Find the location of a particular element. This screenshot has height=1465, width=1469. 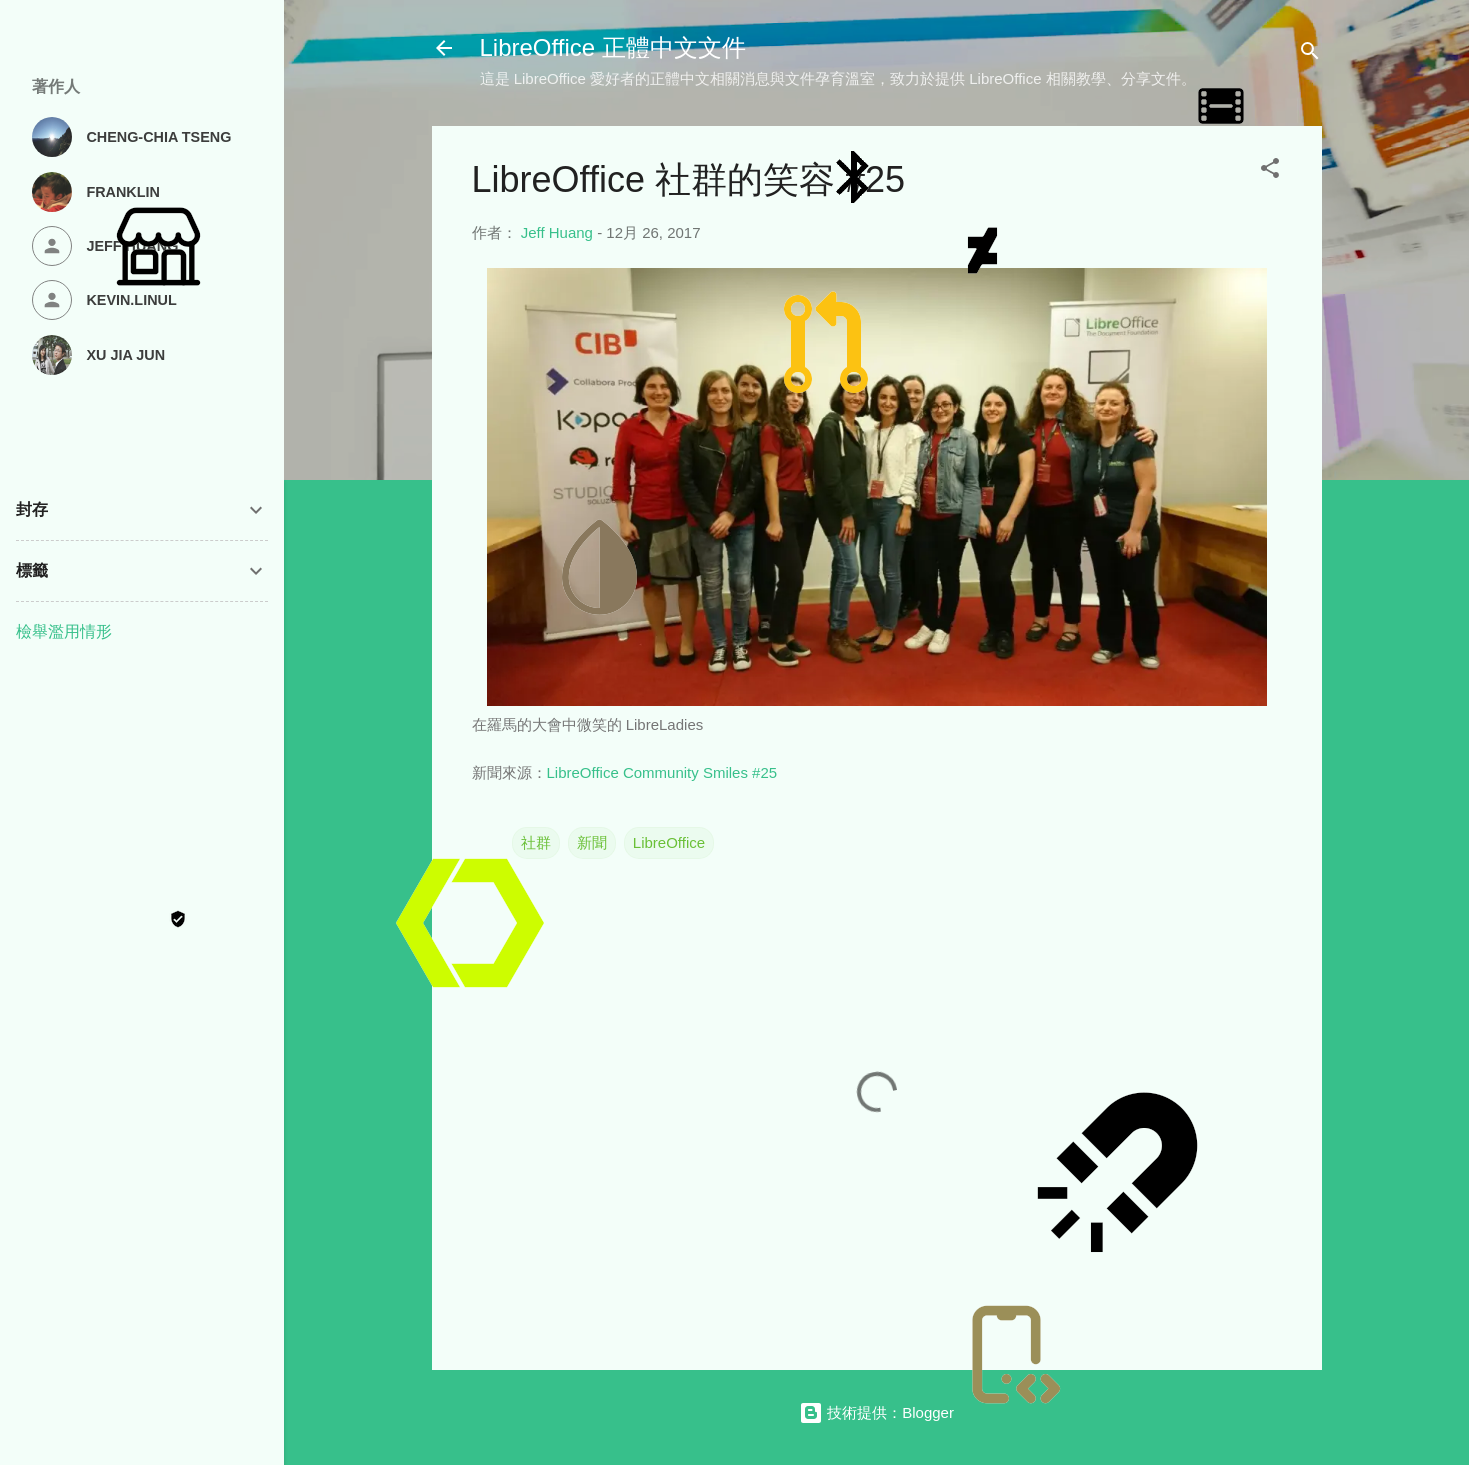

browse or access the store is located at coordinates (158, 246).